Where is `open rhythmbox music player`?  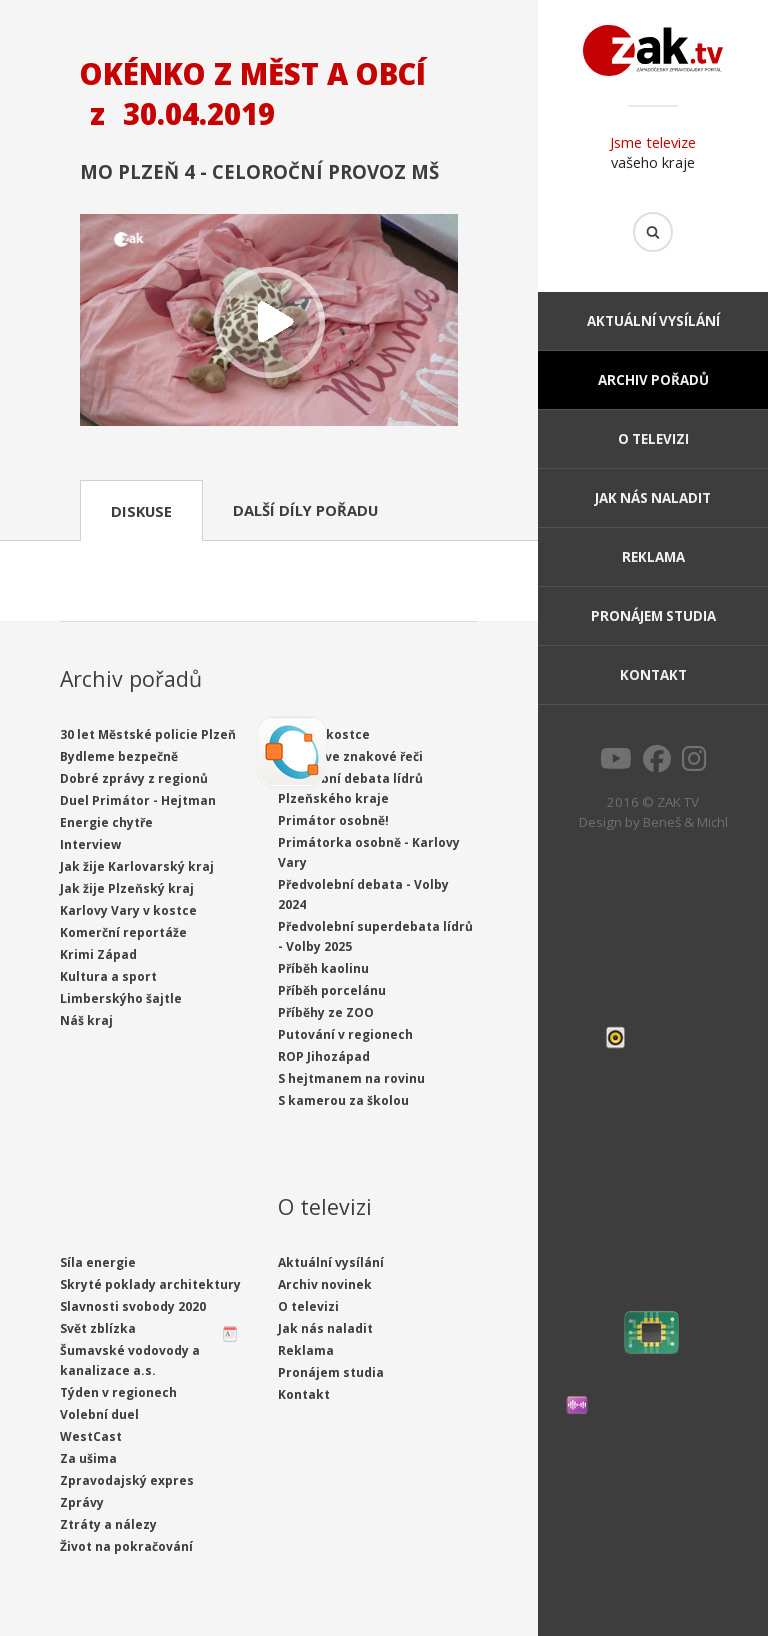
open rhythmbox music player is located at coordinates (615, 1037).